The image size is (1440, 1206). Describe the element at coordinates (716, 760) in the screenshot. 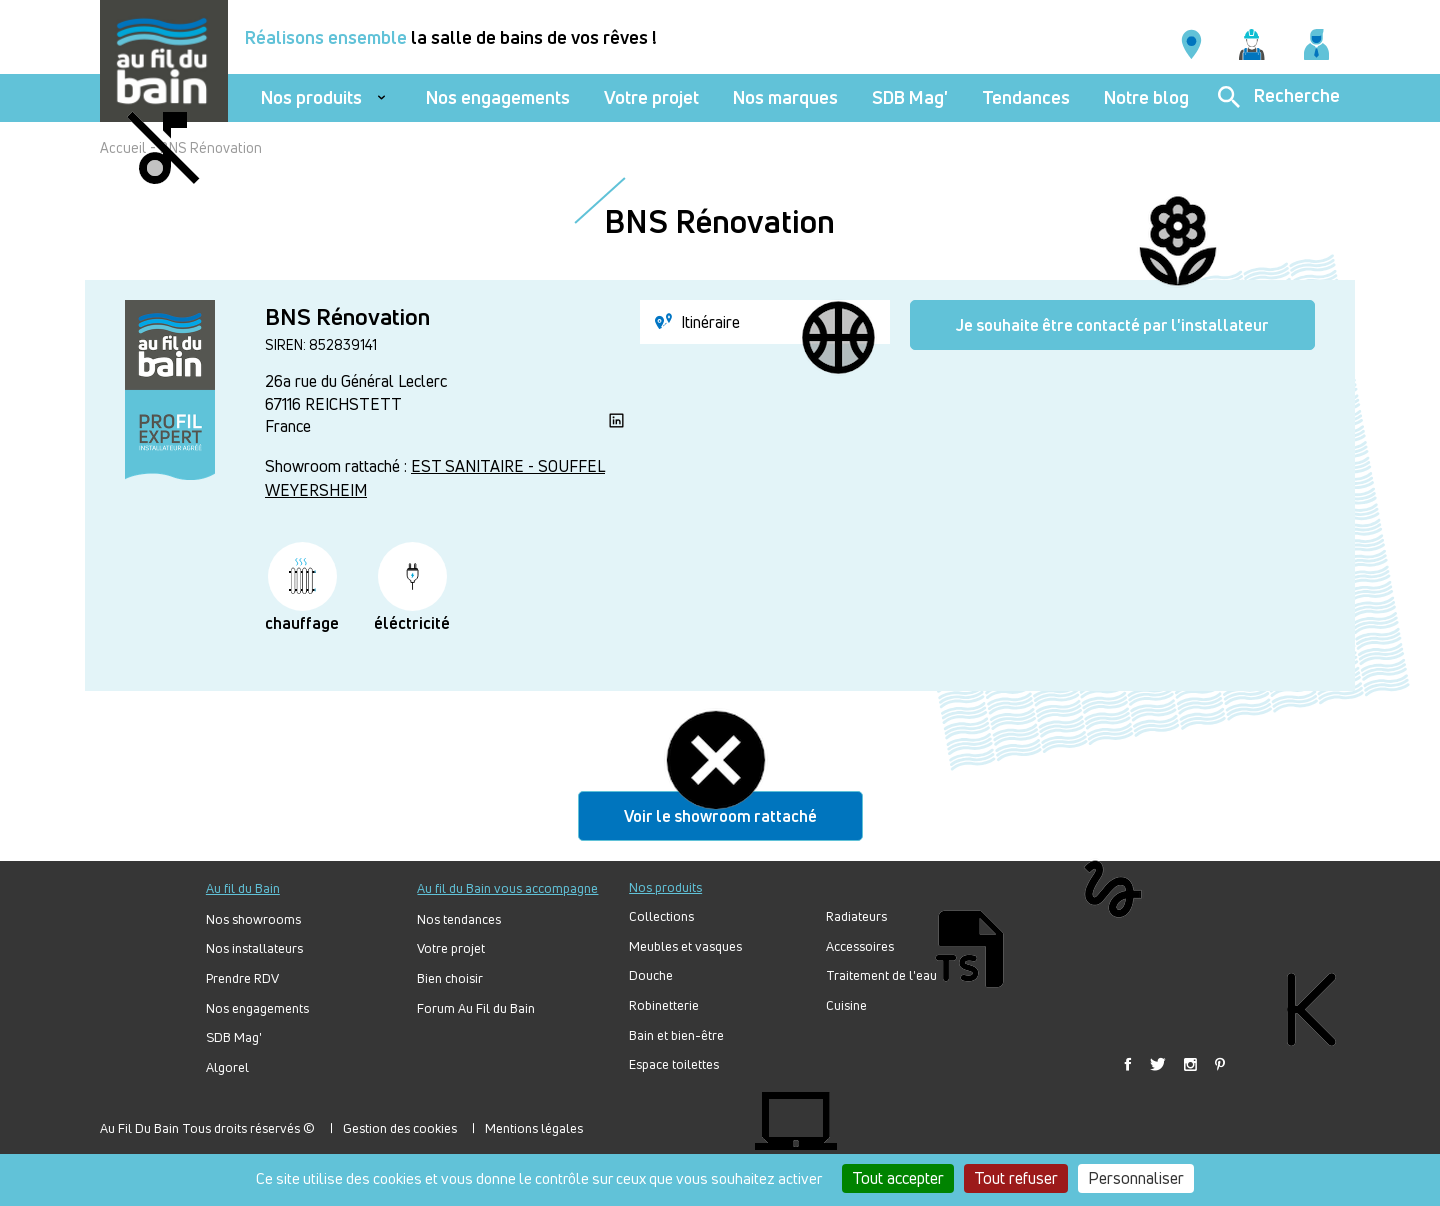

I see `cancel or close the current action` at that location.